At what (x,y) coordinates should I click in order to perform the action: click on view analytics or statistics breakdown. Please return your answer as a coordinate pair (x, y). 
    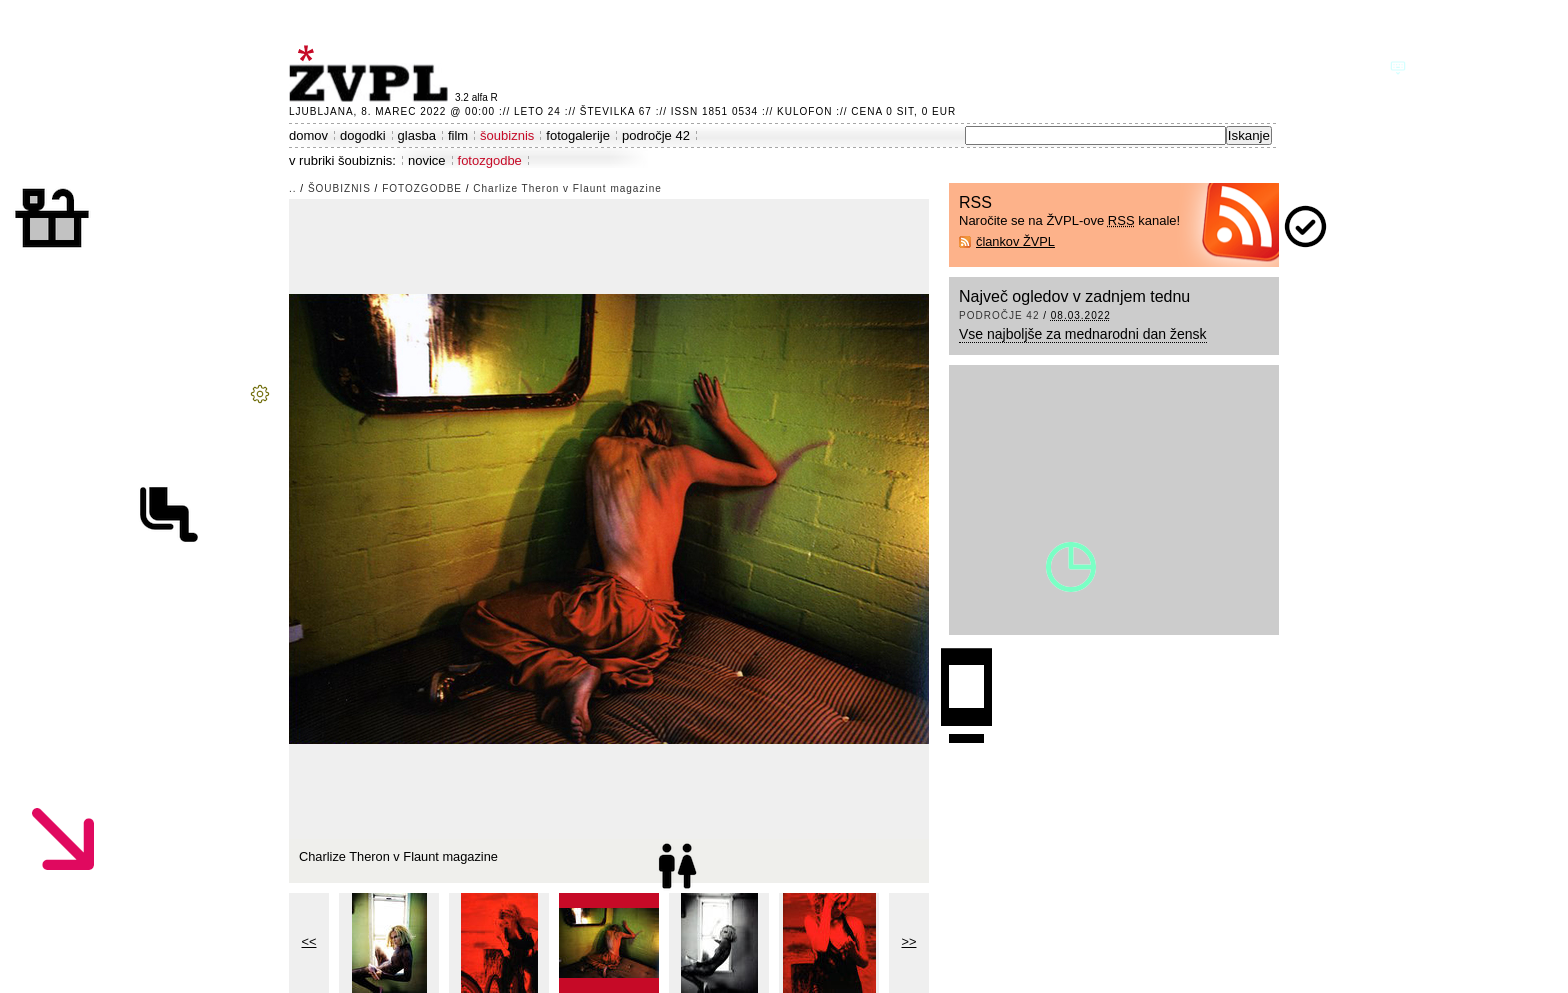
    Looking at the image, I should click on (1071, 567).